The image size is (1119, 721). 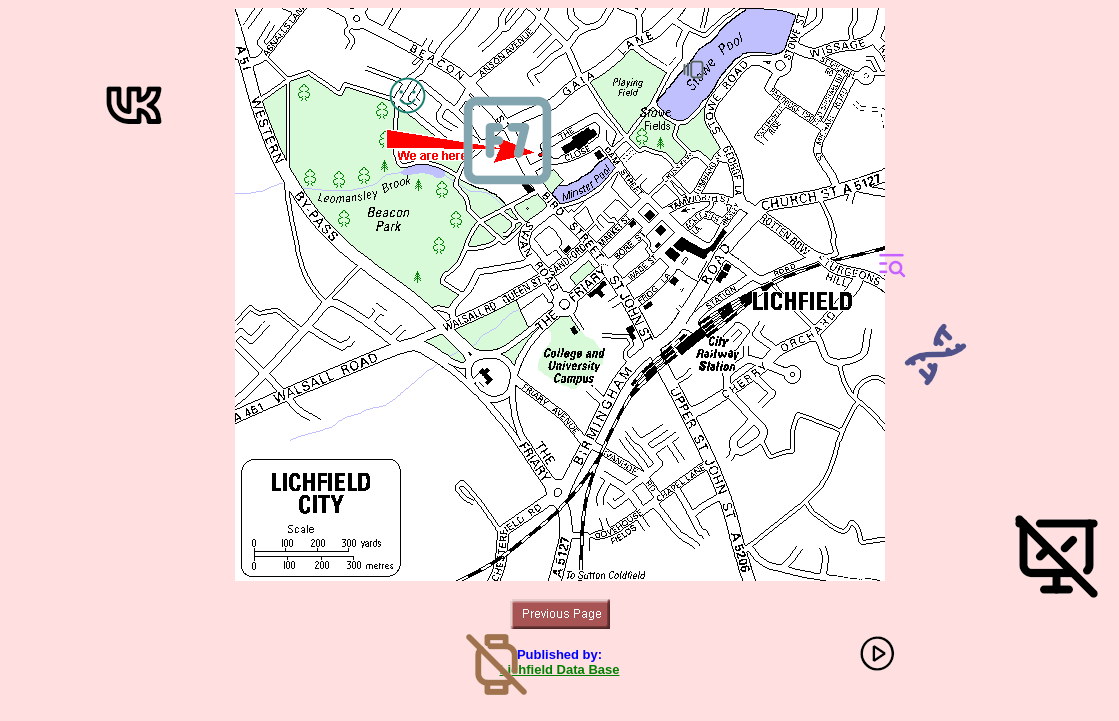 What do you see at coordinates (134, 104) in the screenshot?
I see `open VK social network` at bounding box center [134, 104].